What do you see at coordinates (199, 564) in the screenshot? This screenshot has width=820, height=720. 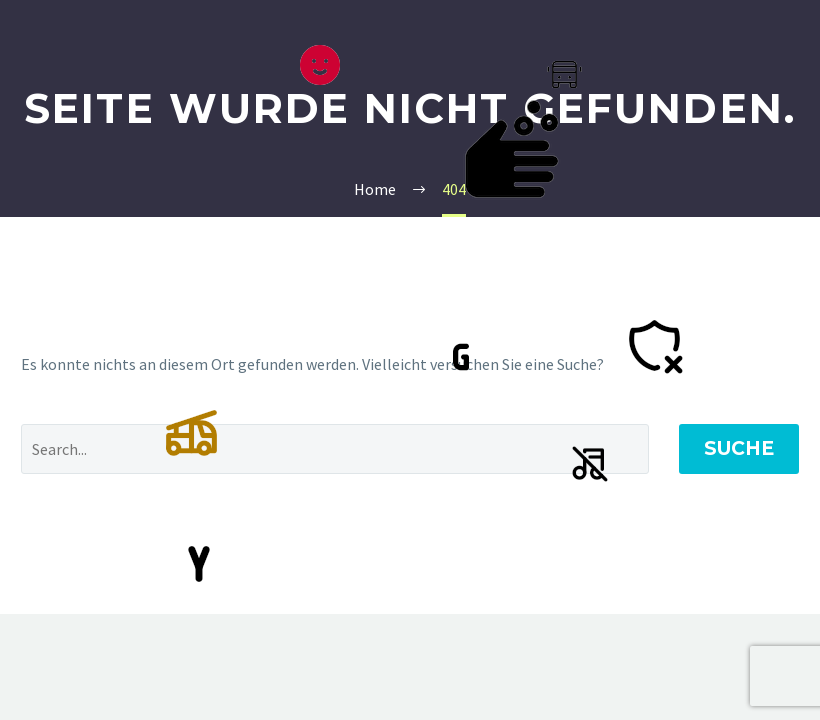 I see `indicates a "Y" label or category marker` at bounding box center [199, 564].